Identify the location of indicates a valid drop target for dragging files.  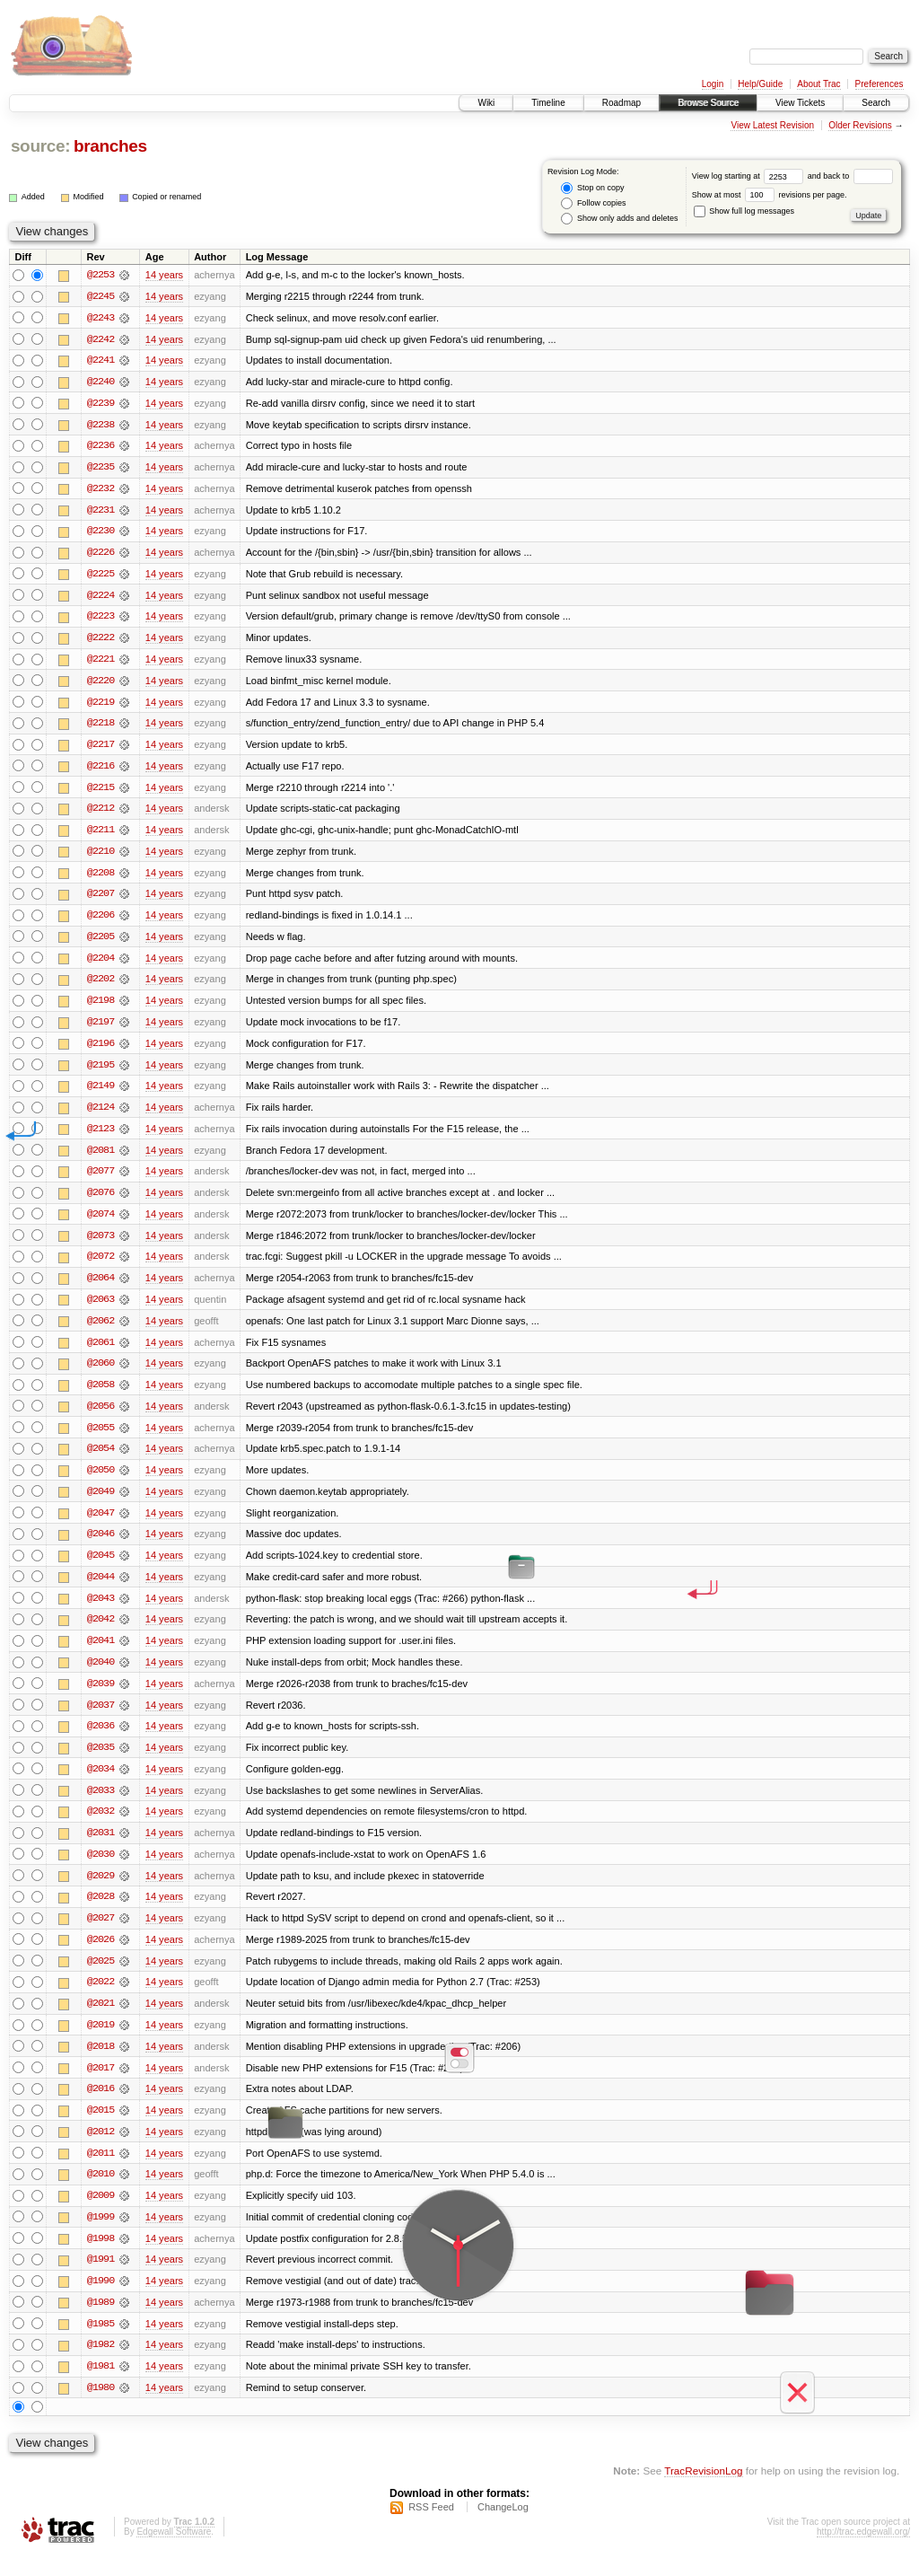
(285, 2123).